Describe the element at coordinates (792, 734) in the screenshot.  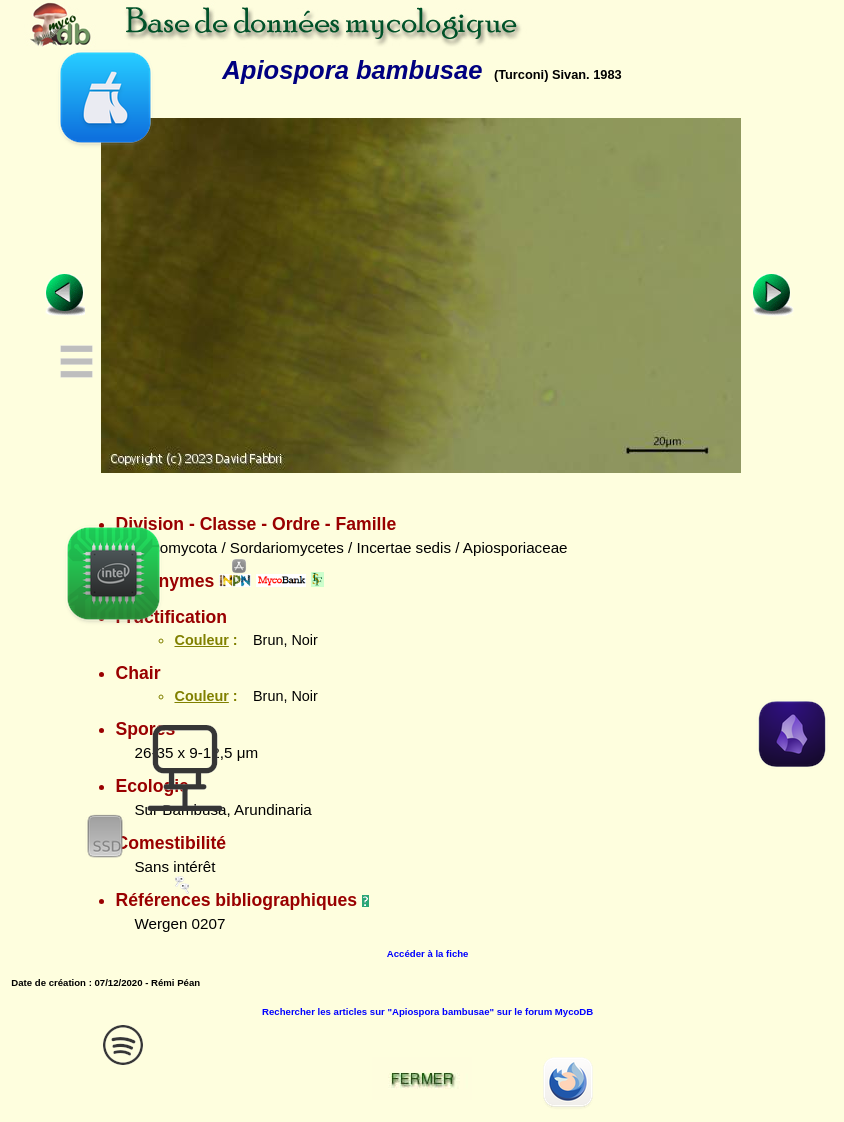
I see `open obsidian note-taking app` at that location.